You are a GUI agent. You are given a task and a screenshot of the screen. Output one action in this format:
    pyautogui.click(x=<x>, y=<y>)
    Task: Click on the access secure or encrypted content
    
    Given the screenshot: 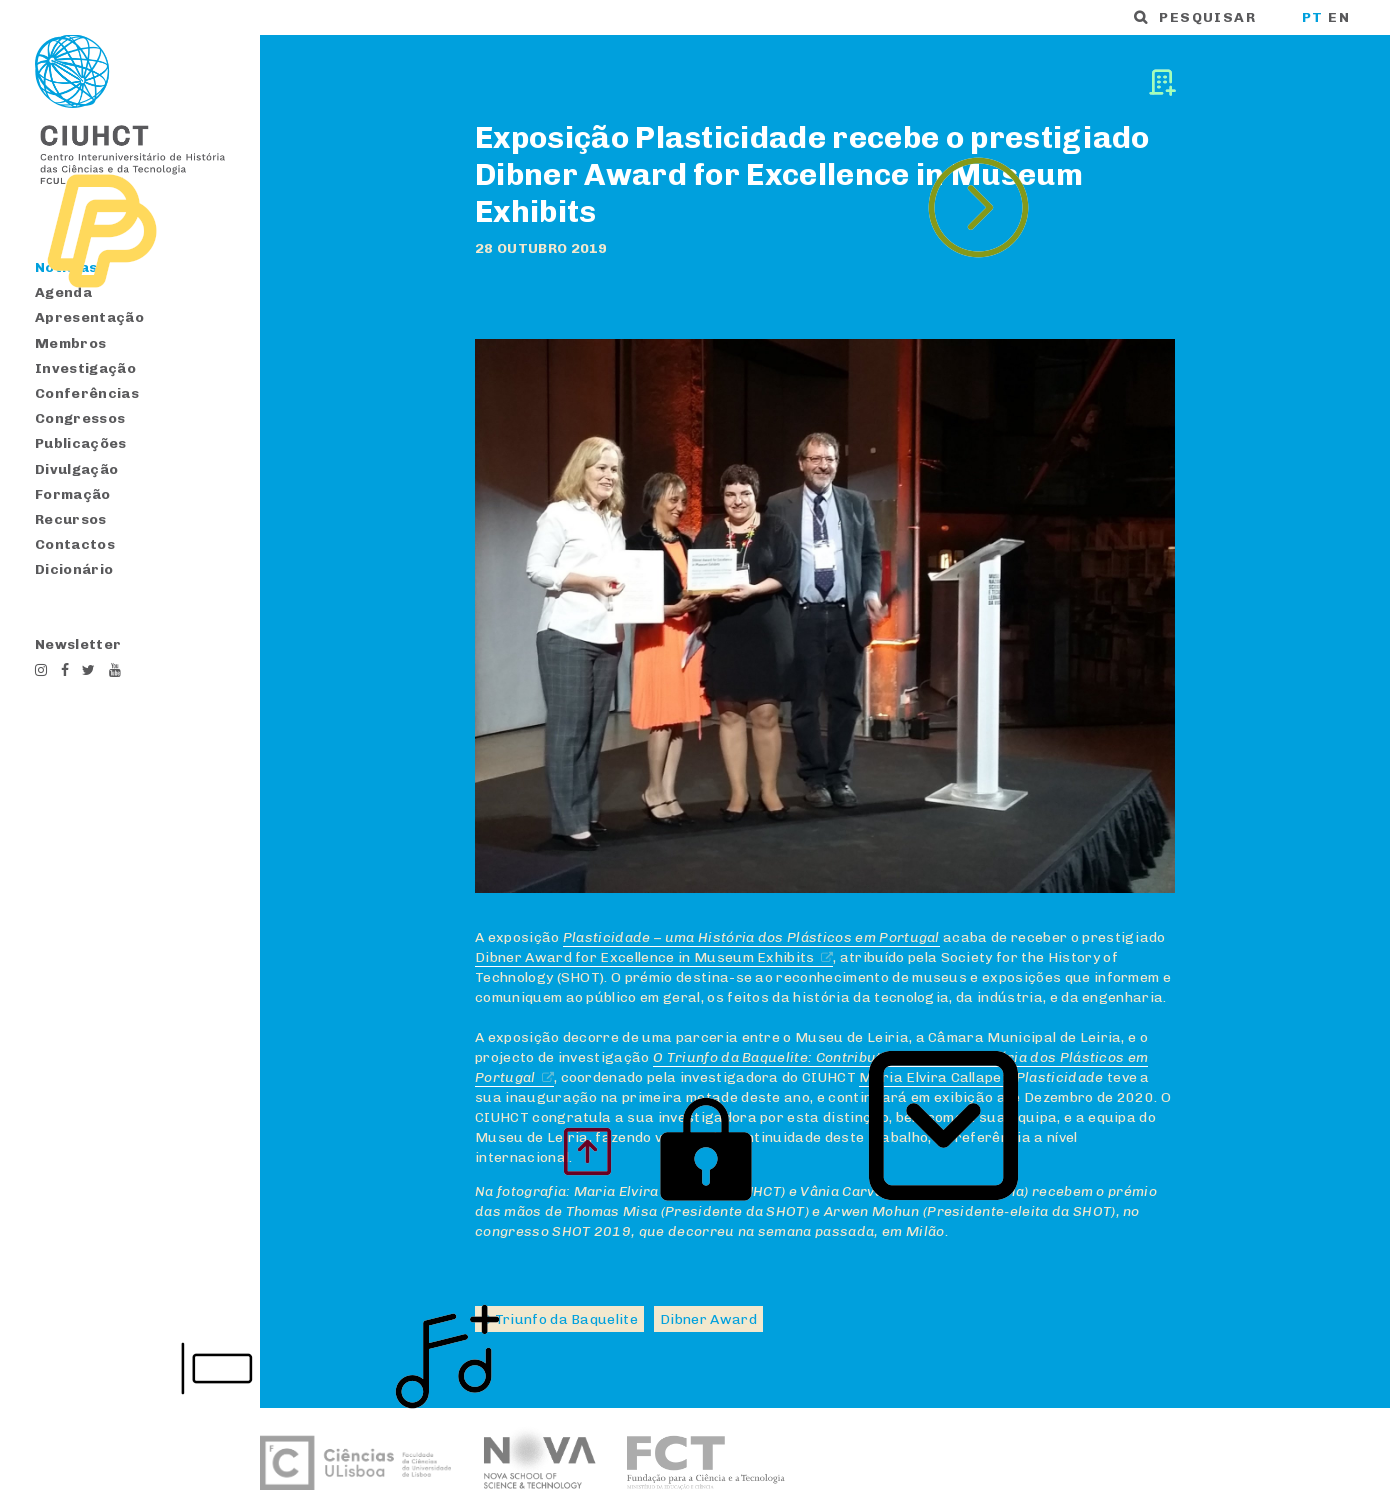 What is the action you would take?
    pyautogui.click(x=706, y=1155)
    